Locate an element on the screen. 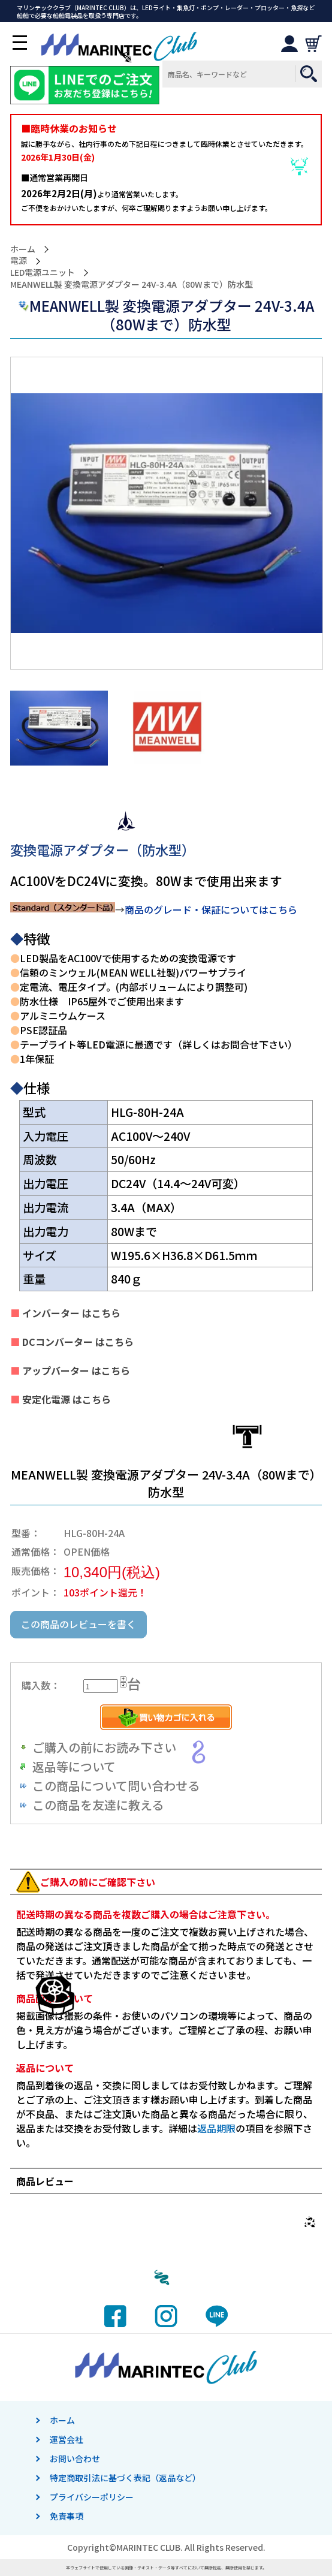 This screenshot has width=332, height=2576. in-game currency or gold rewards is located at coordinates (310, 2222).